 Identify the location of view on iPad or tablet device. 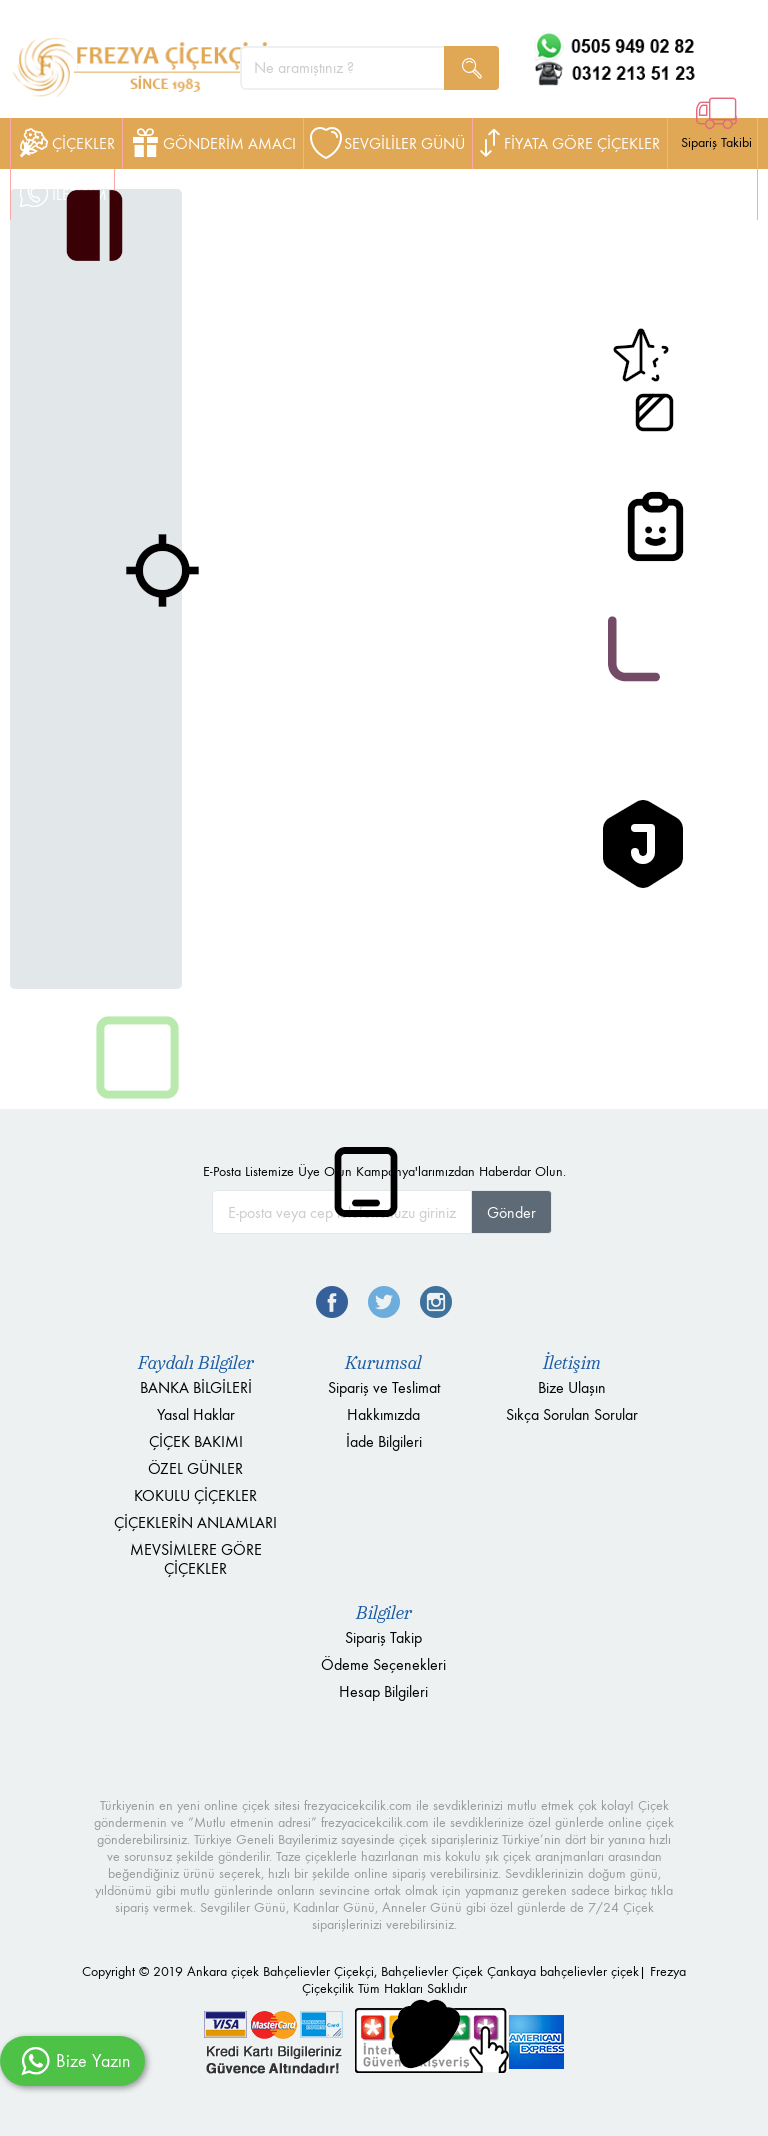
(366, 1182).